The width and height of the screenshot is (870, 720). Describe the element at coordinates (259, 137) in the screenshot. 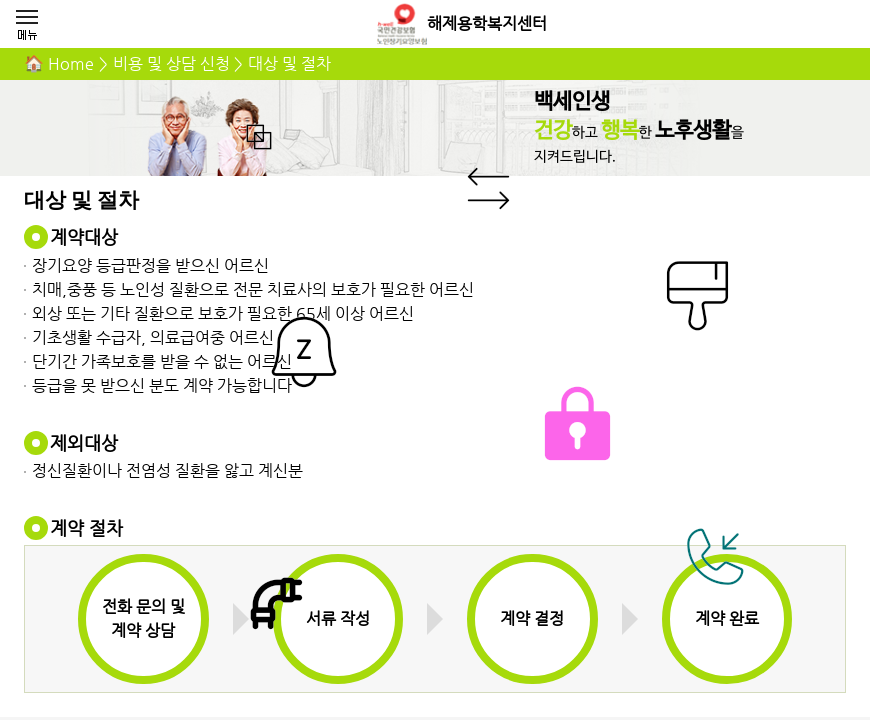

I see `merge or intersect selected layers` at that location.